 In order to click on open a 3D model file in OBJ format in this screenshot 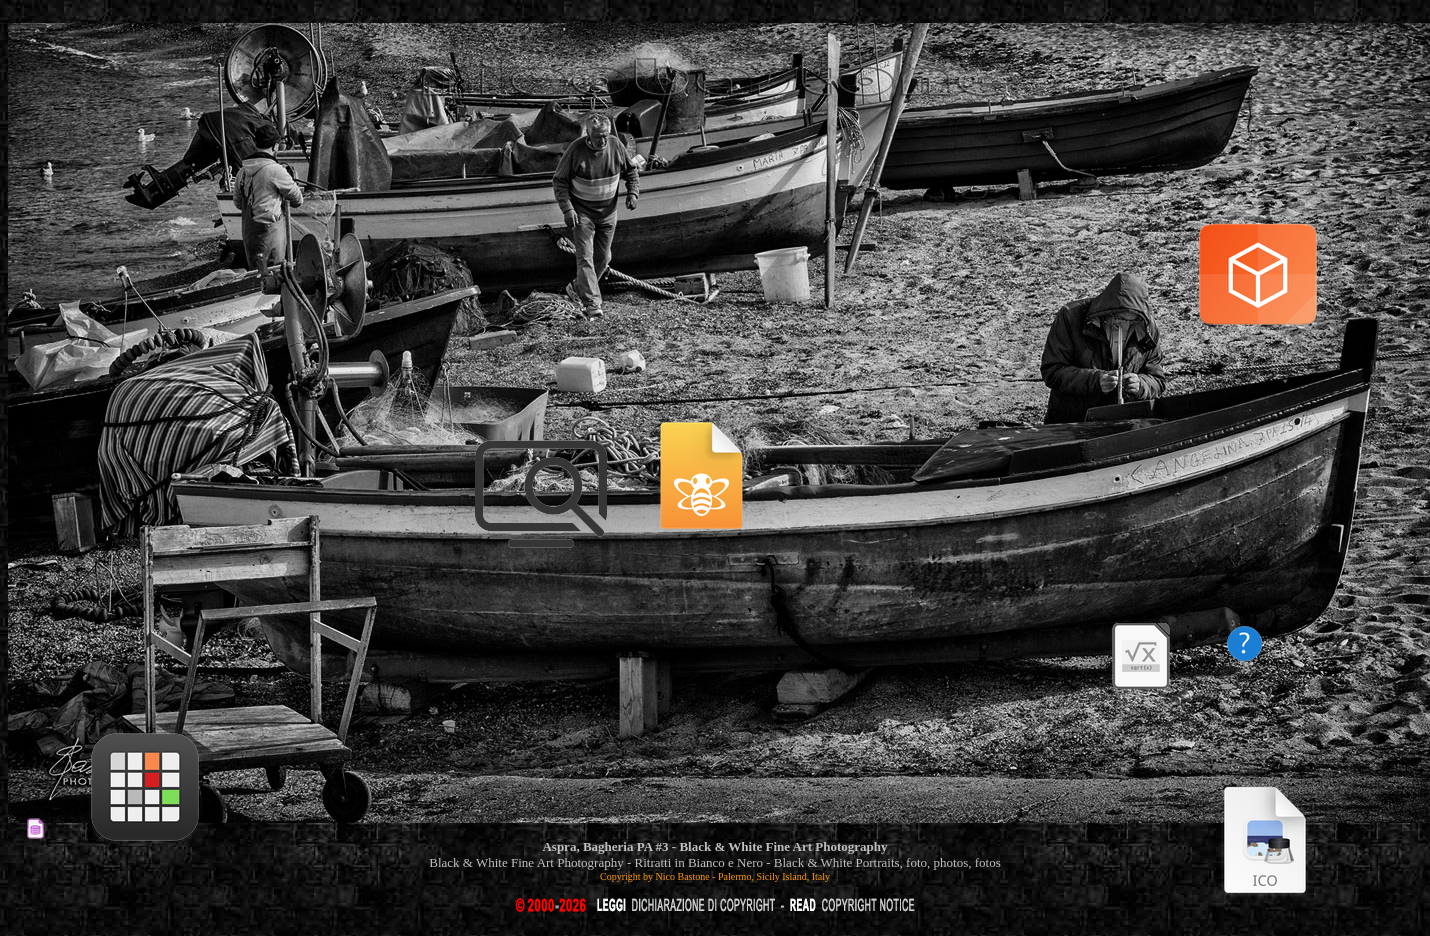, I will do `click(1258, 270)`.